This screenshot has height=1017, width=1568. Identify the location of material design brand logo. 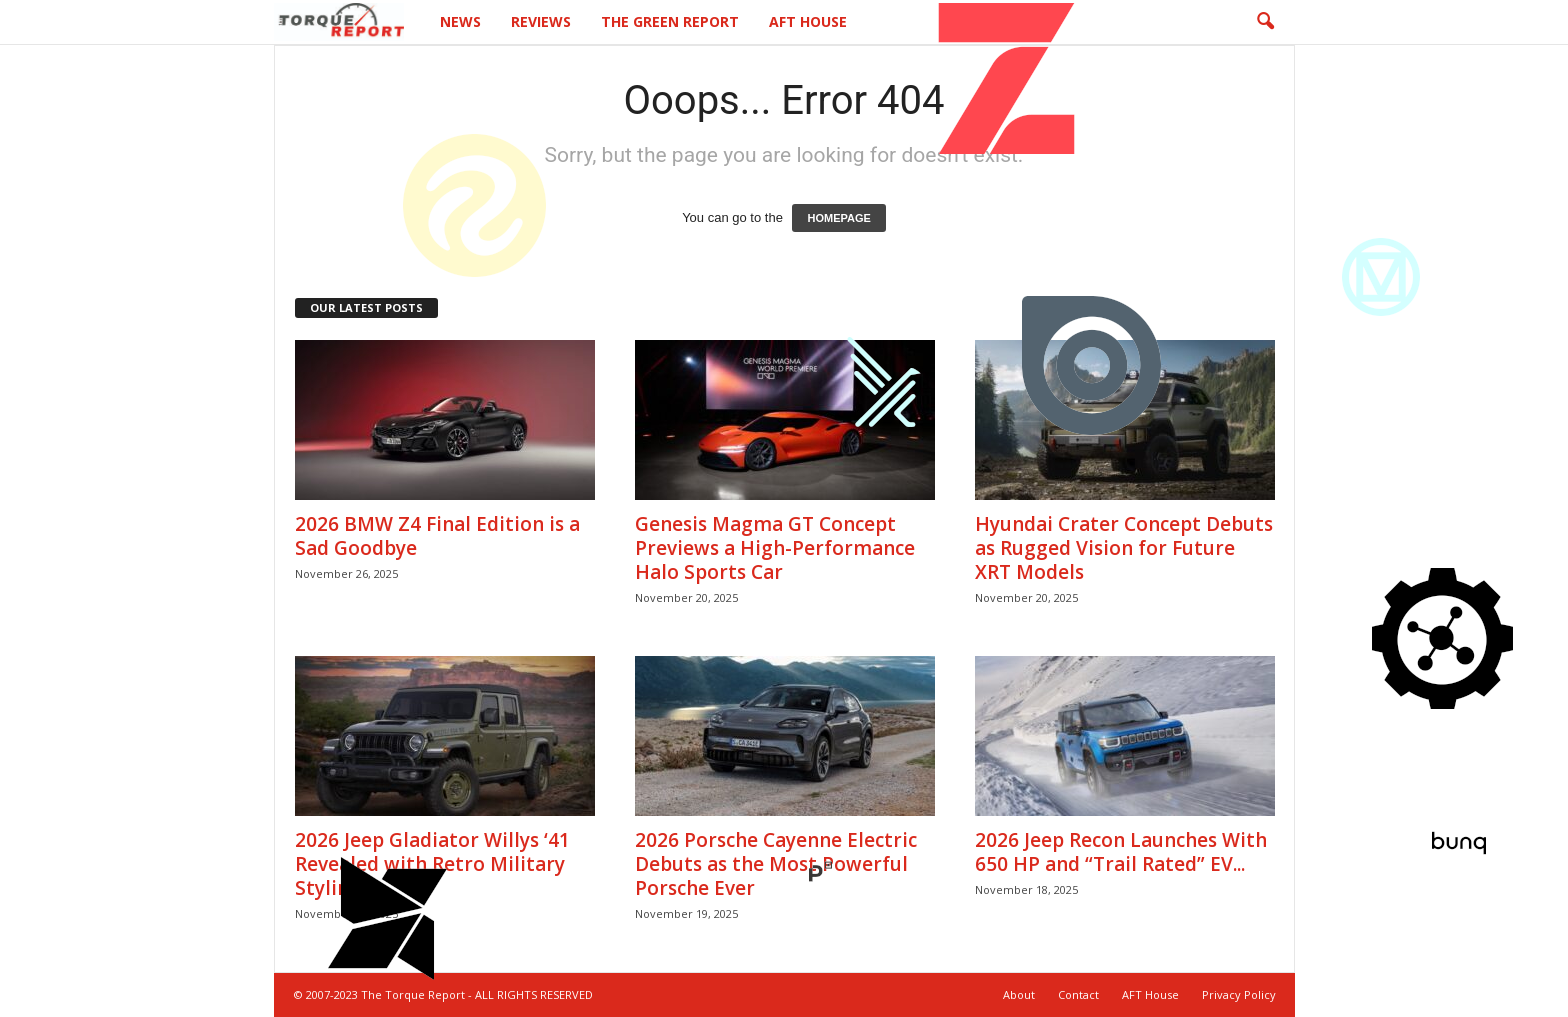
(1381, 277).